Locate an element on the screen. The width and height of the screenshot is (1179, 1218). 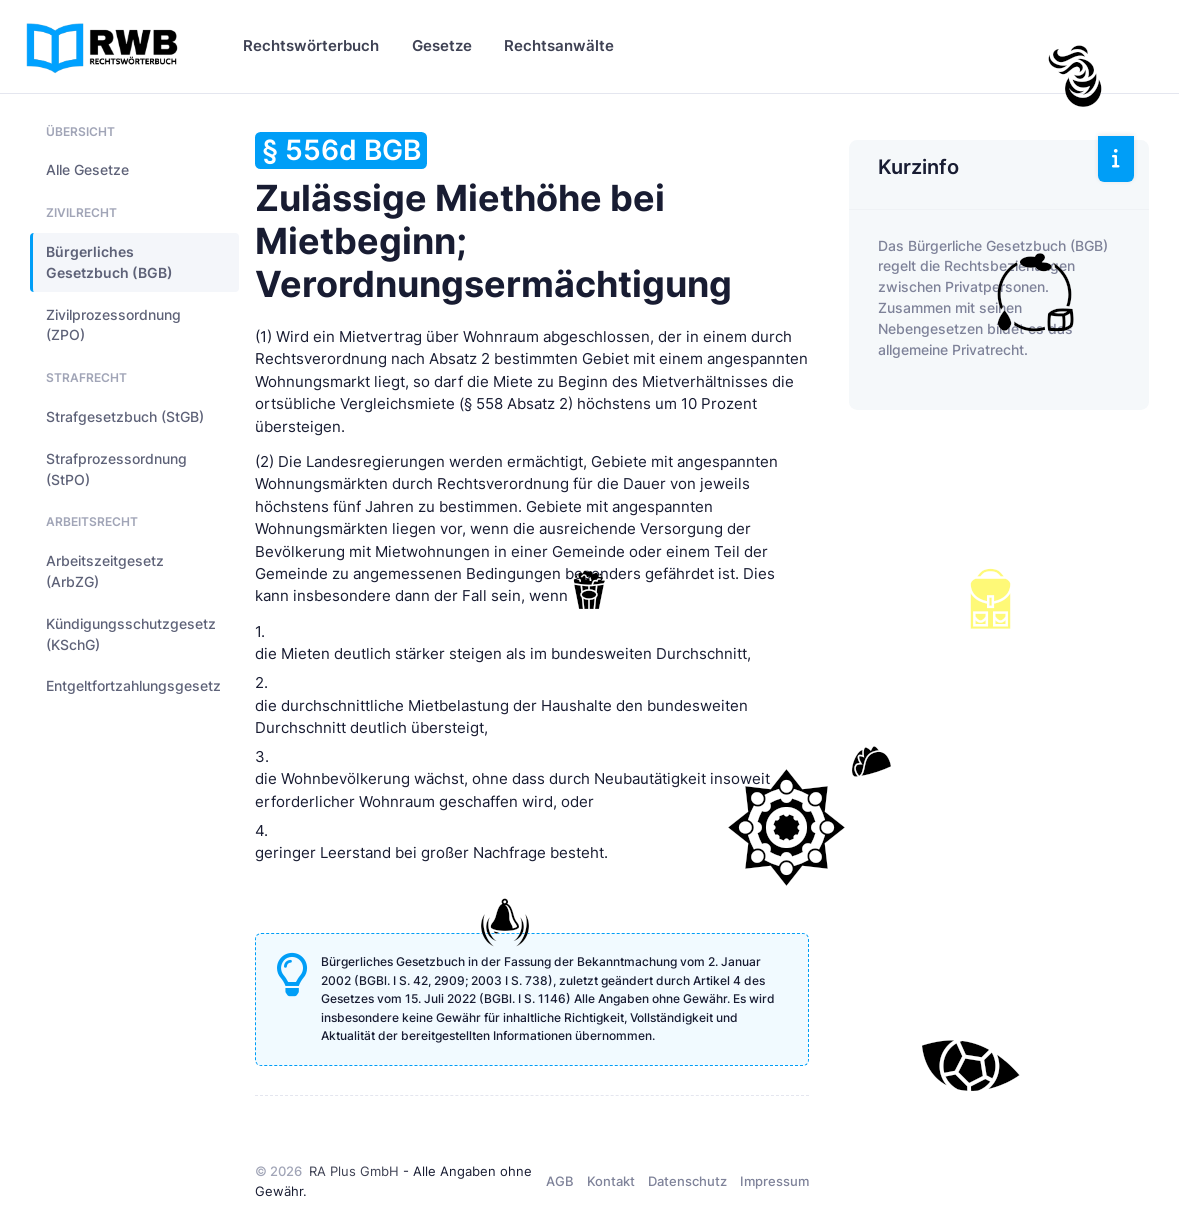
activate enhanced vision or perception ability is located at coordinates (970, 1068).